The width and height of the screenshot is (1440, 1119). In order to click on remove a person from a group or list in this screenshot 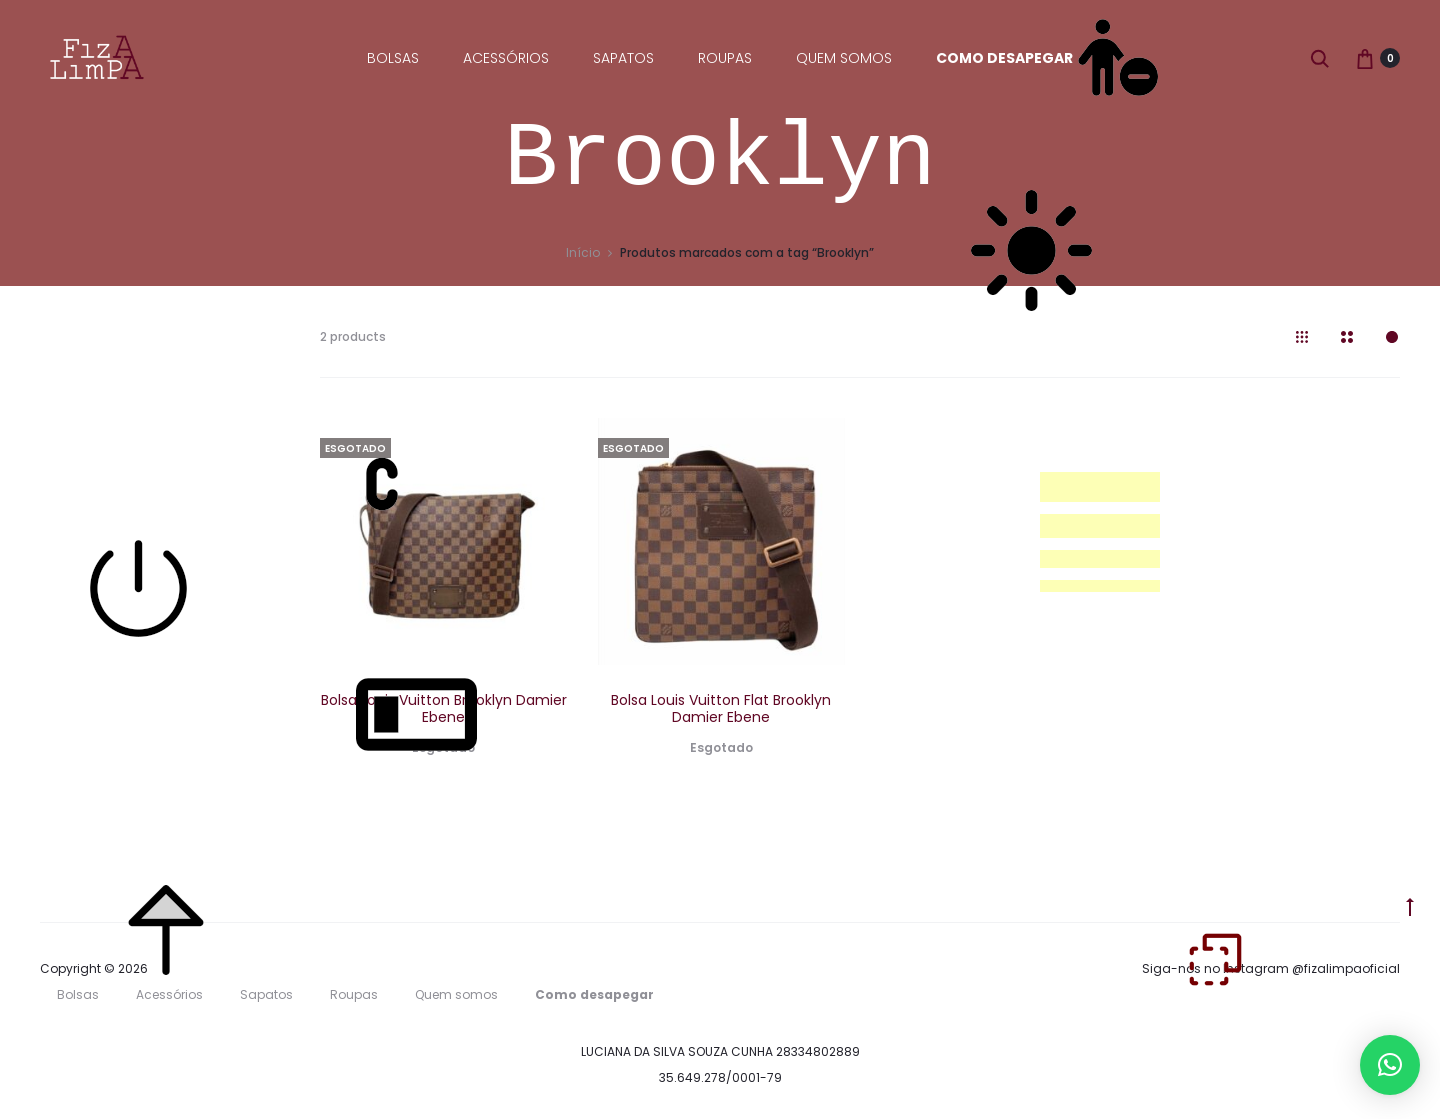, I will do `click(1115, 57)`.